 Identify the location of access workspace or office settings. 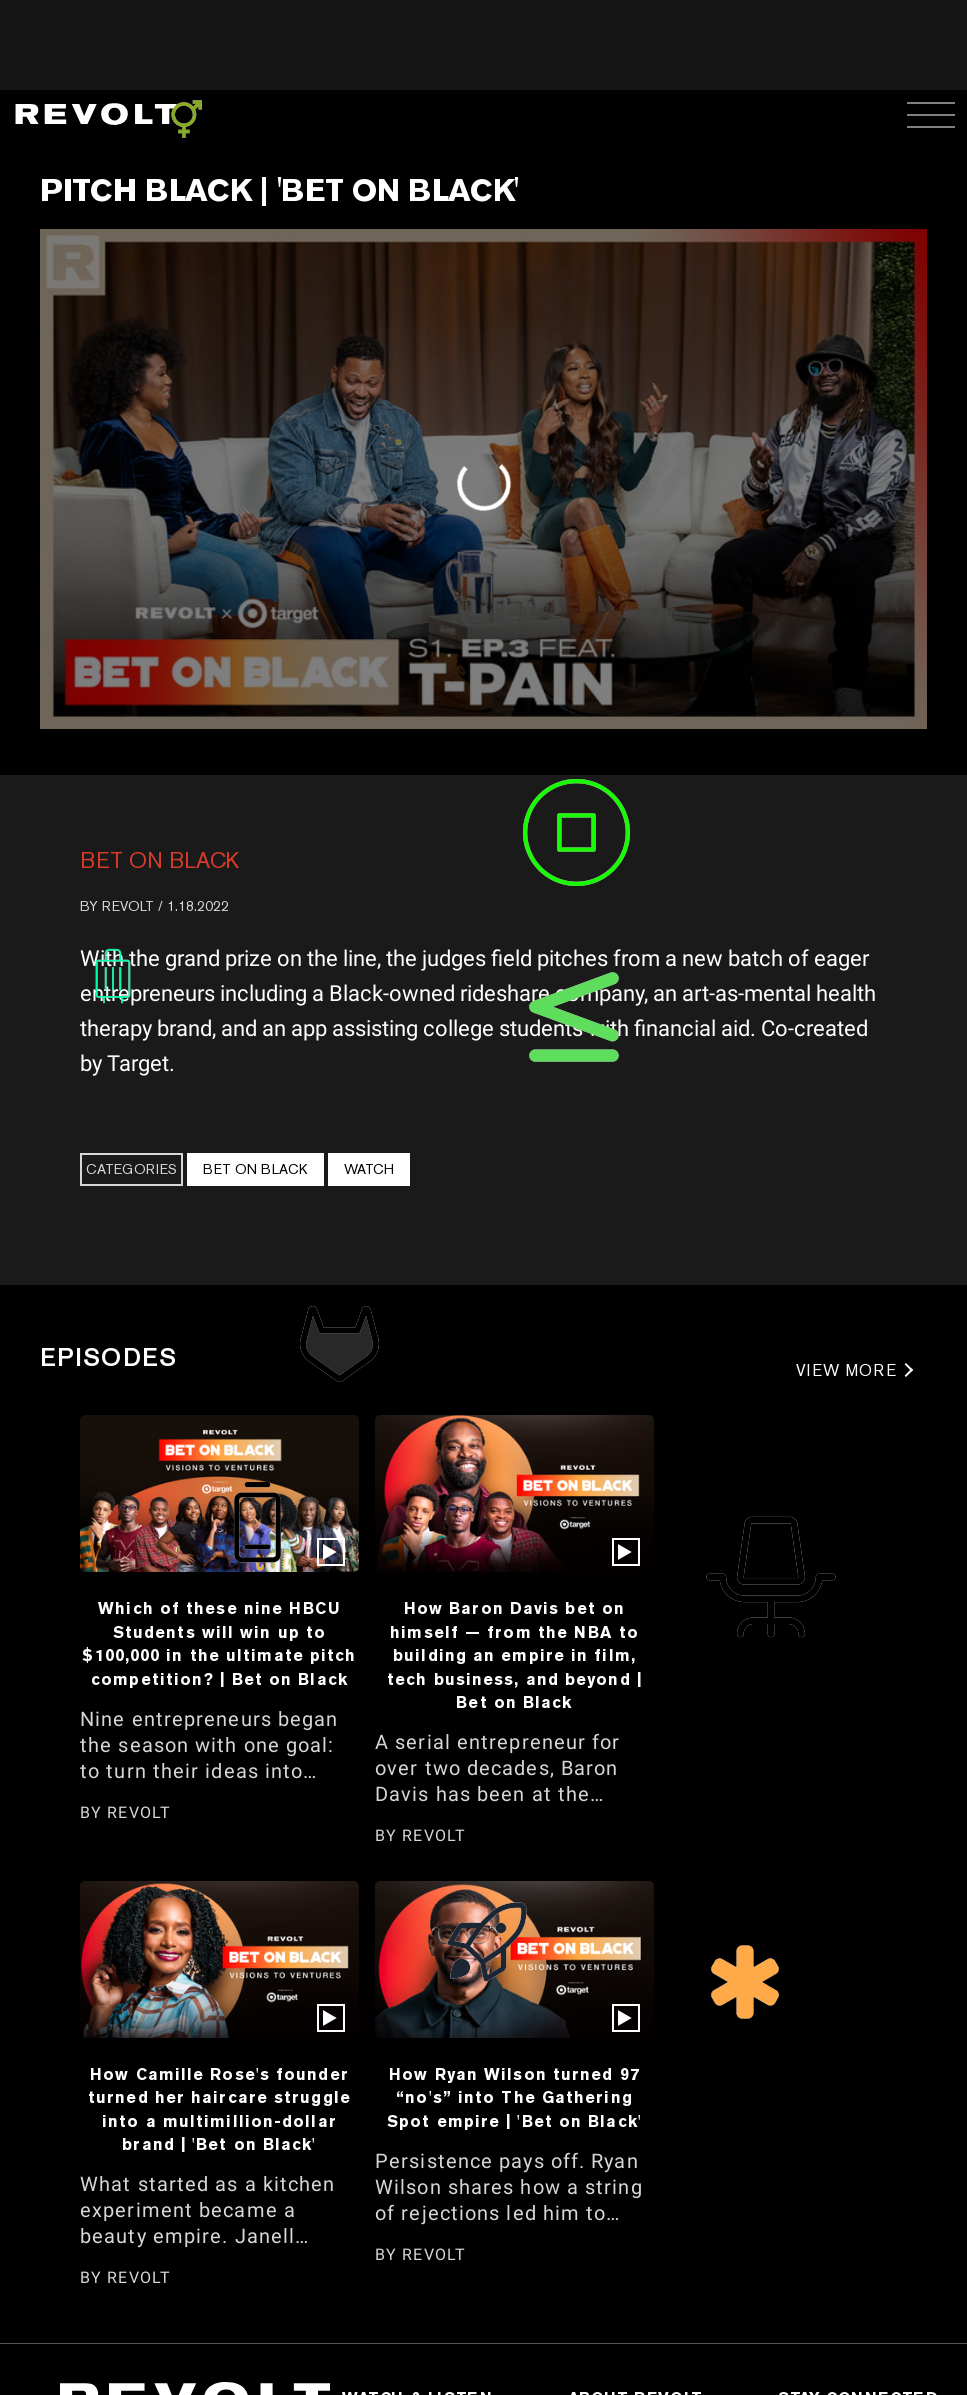
(771, 1577).